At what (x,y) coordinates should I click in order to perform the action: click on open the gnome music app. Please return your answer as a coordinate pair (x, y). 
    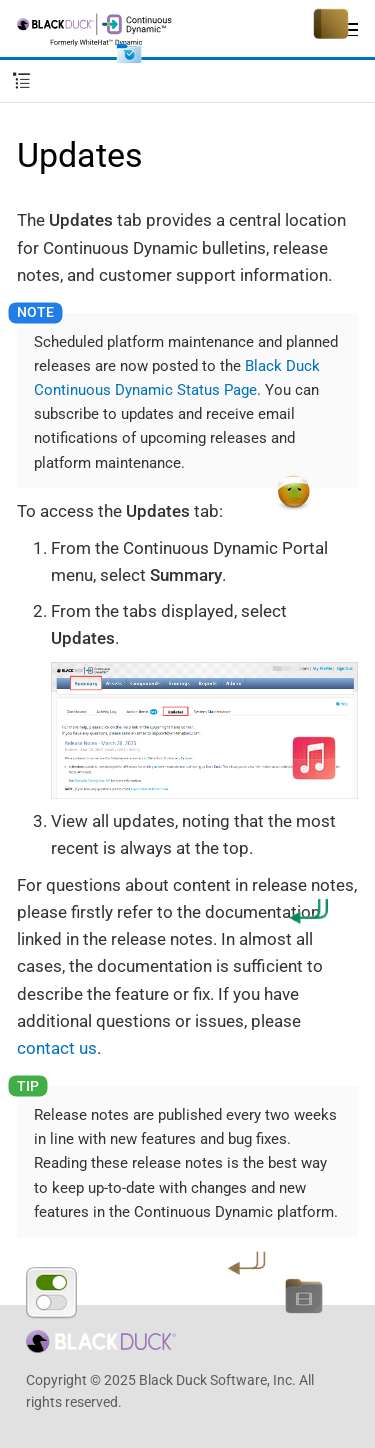
    Looking at the image, I should click on (314, 758).